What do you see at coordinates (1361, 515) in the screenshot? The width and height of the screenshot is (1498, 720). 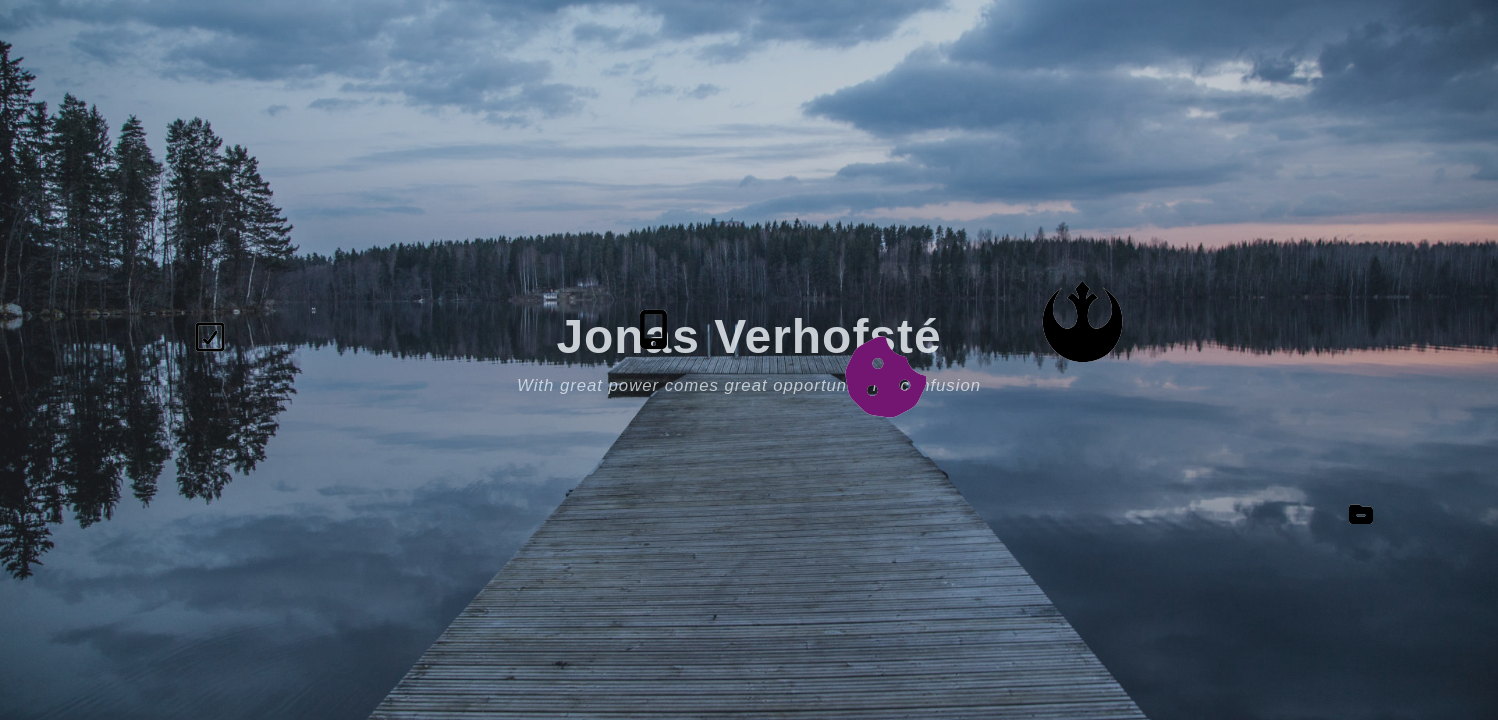 I see `remove a folder` at bounding box center [1361, 515].